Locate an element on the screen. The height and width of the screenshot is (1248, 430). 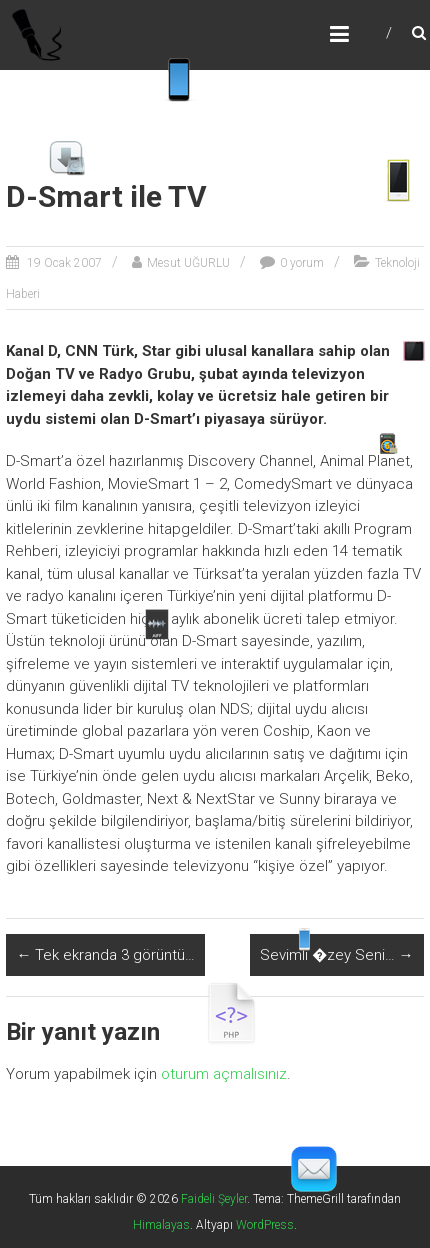
open the mail app is located at coordinates (314, 1169).